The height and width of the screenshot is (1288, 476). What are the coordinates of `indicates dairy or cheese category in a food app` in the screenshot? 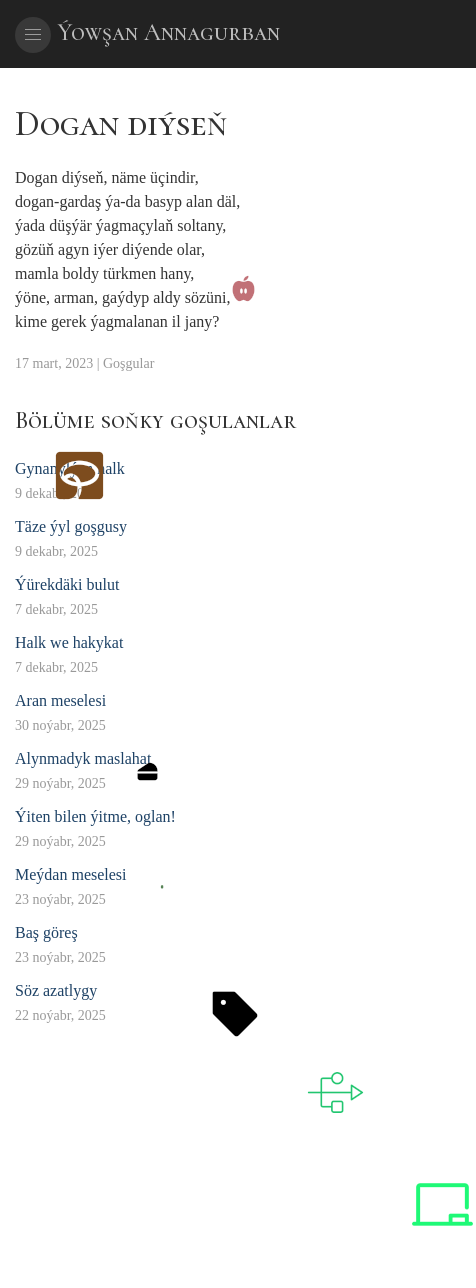 It's located at (147, 771).